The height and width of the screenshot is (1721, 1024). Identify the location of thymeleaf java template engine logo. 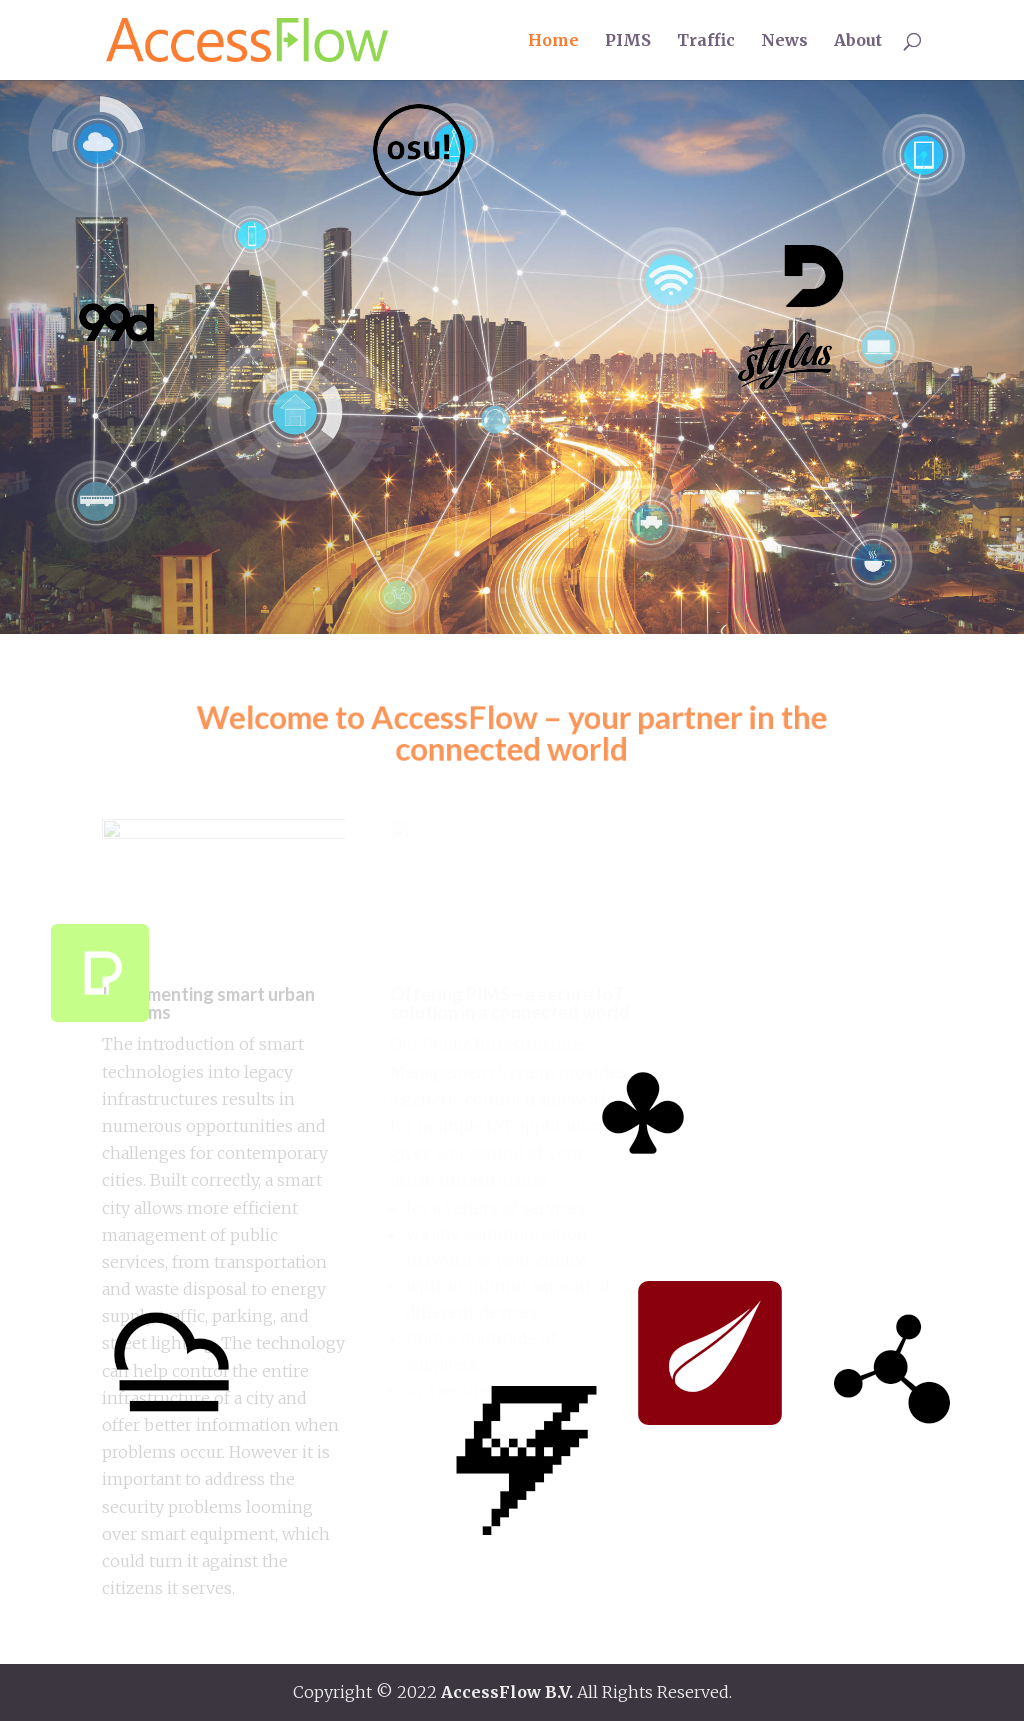
(710, 1353).